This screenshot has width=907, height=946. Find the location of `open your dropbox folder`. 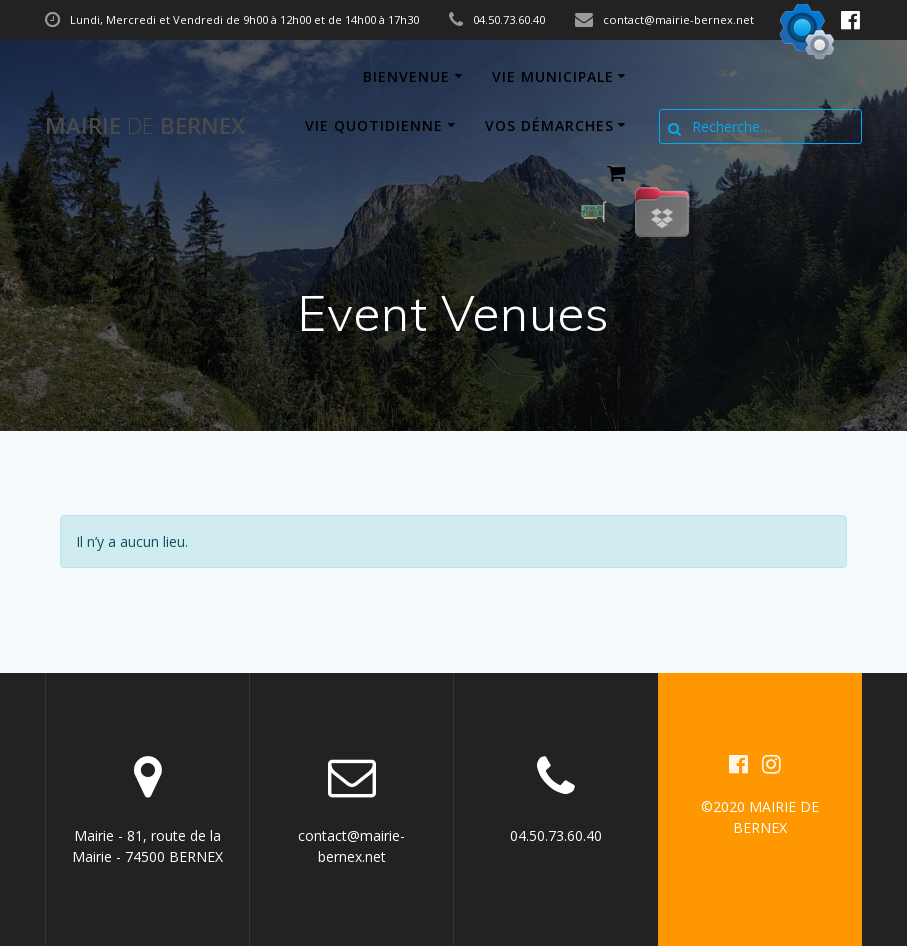

open your dropbox folder is located at coordinates (662, 212).